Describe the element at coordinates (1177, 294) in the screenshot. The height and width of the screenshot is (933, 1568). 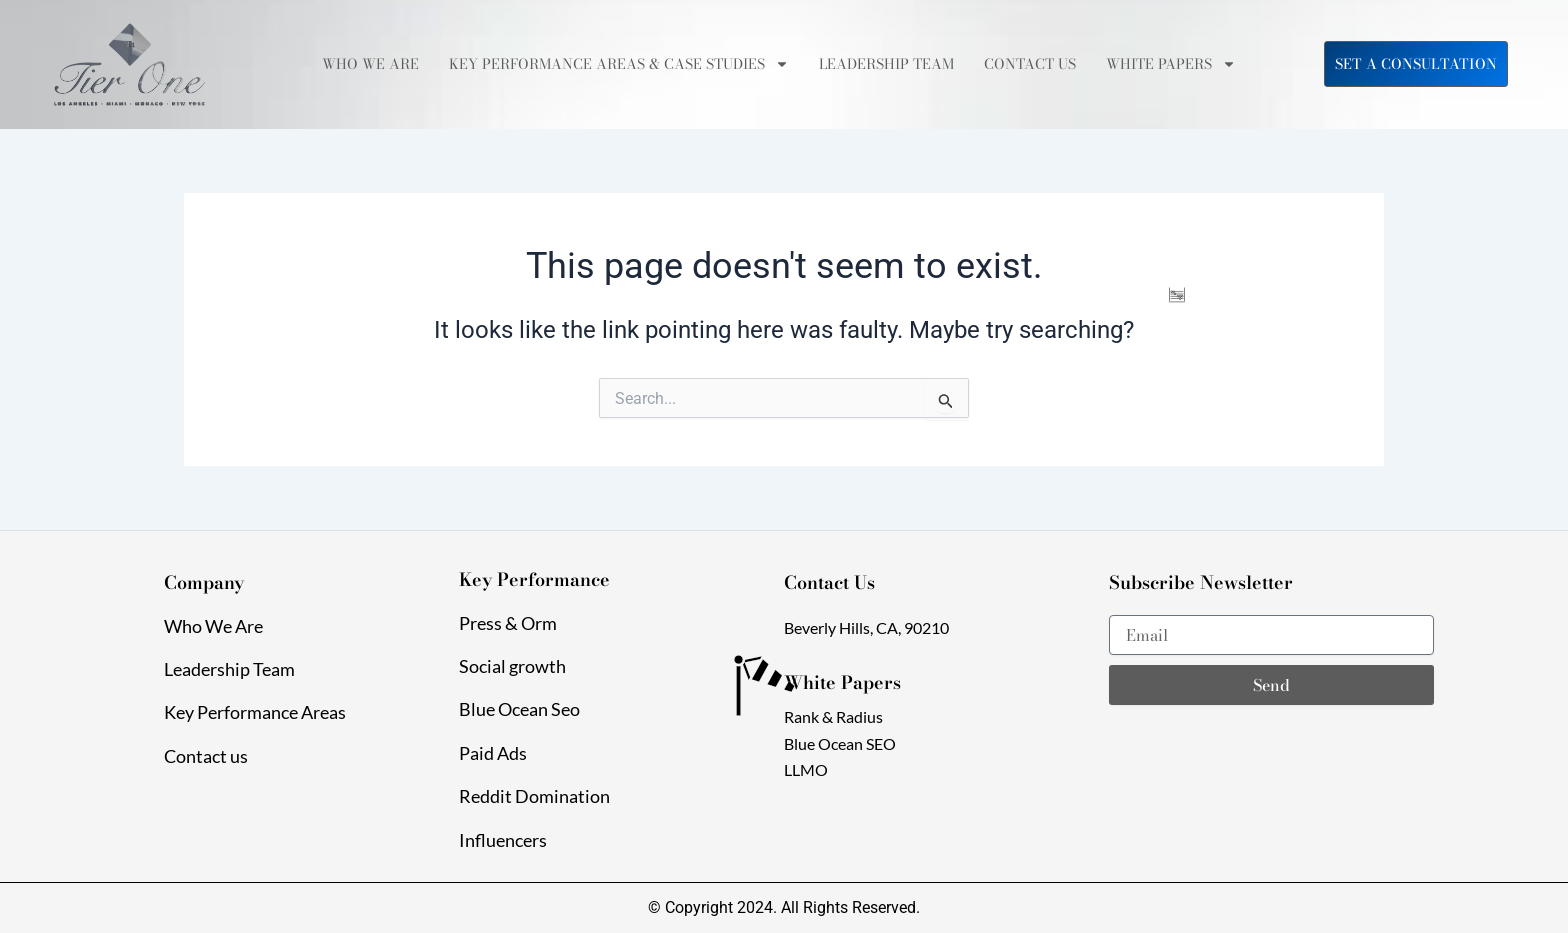
I see `open calculator or counting tool` at that location.